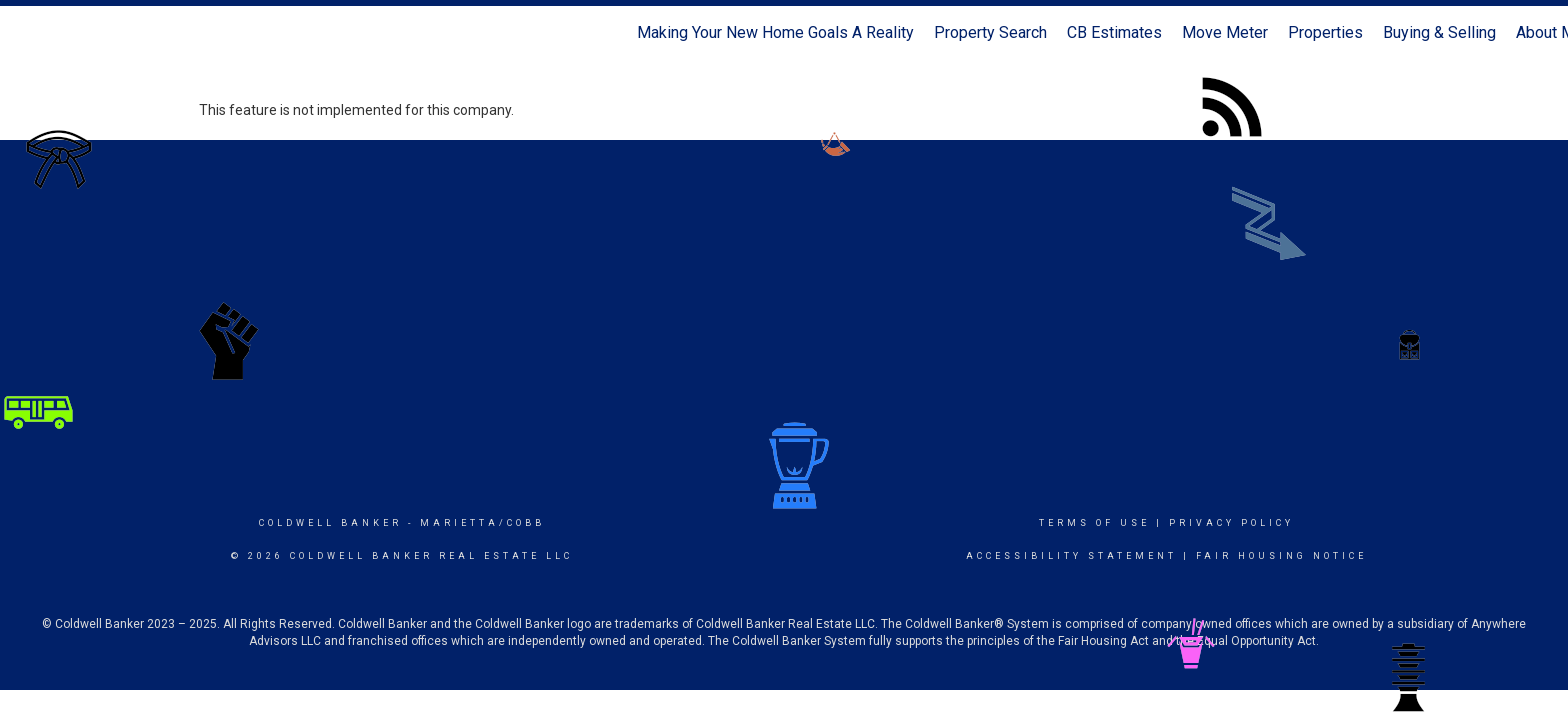 The image size is (1568, 720). What do you see at coordinates (229, 341) in the screenshot?
I see `indicates strength or power action in a game` at bounding box center [229, 341].